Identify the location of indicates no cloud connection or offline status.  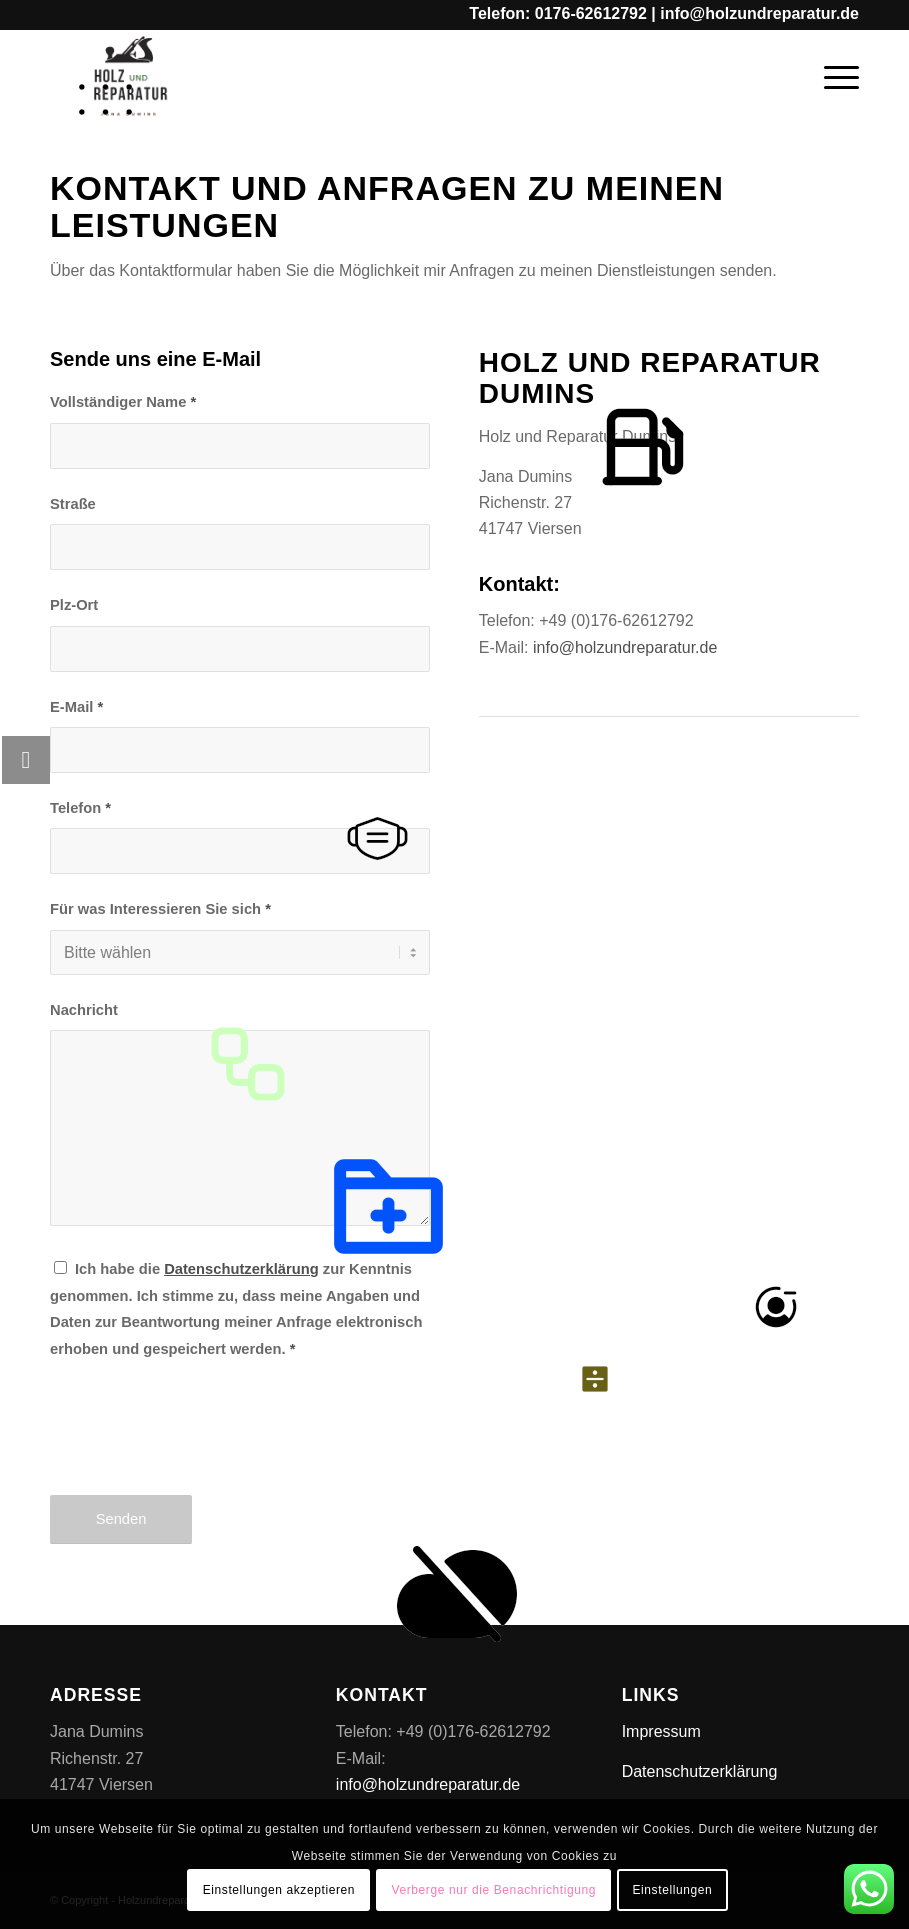
(457, 1594).